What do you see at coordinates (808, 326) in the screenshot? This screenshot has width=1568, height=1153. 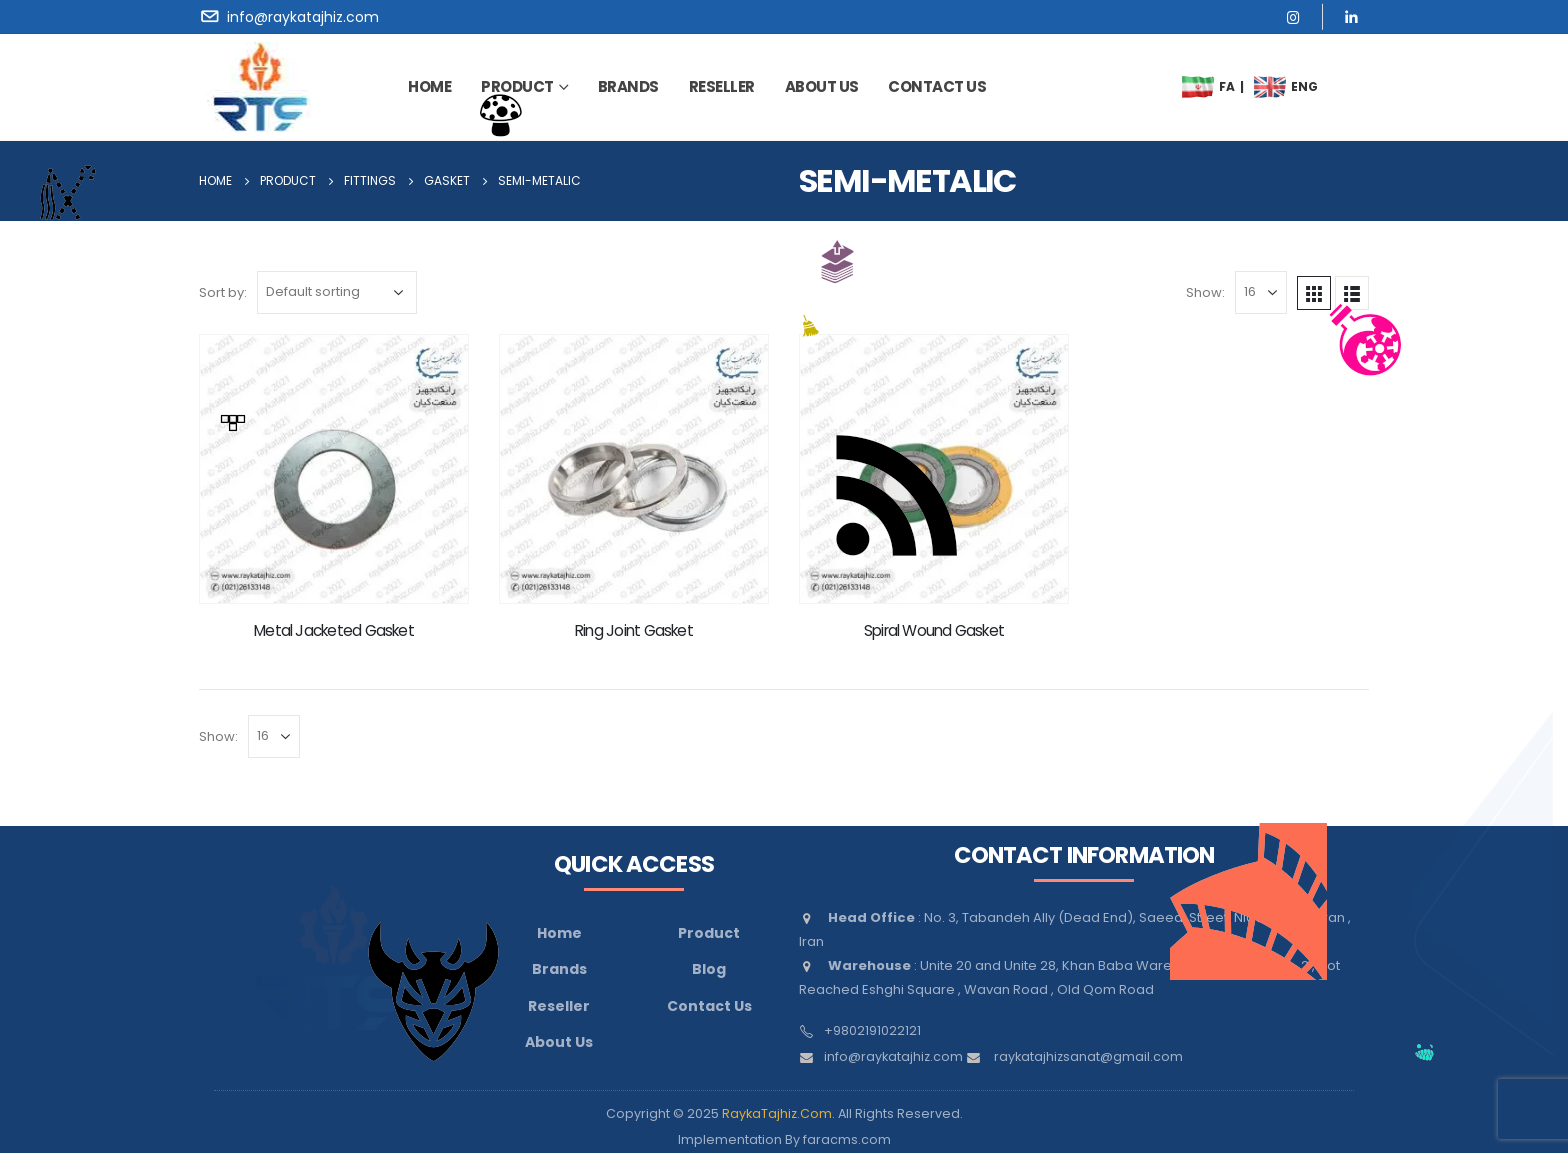 I see `clear or clean up items` at bounding box center [808, 326].